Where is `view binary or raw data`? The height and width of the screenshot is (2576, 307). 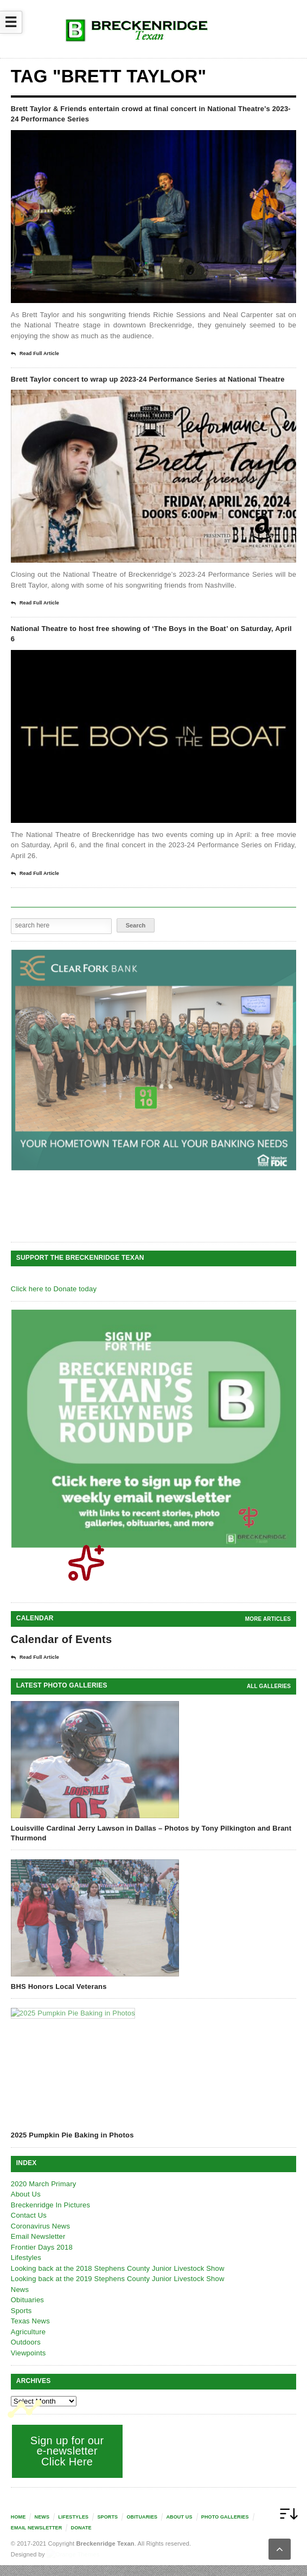 view binary or raw data is located at coordinates (146, 1098).